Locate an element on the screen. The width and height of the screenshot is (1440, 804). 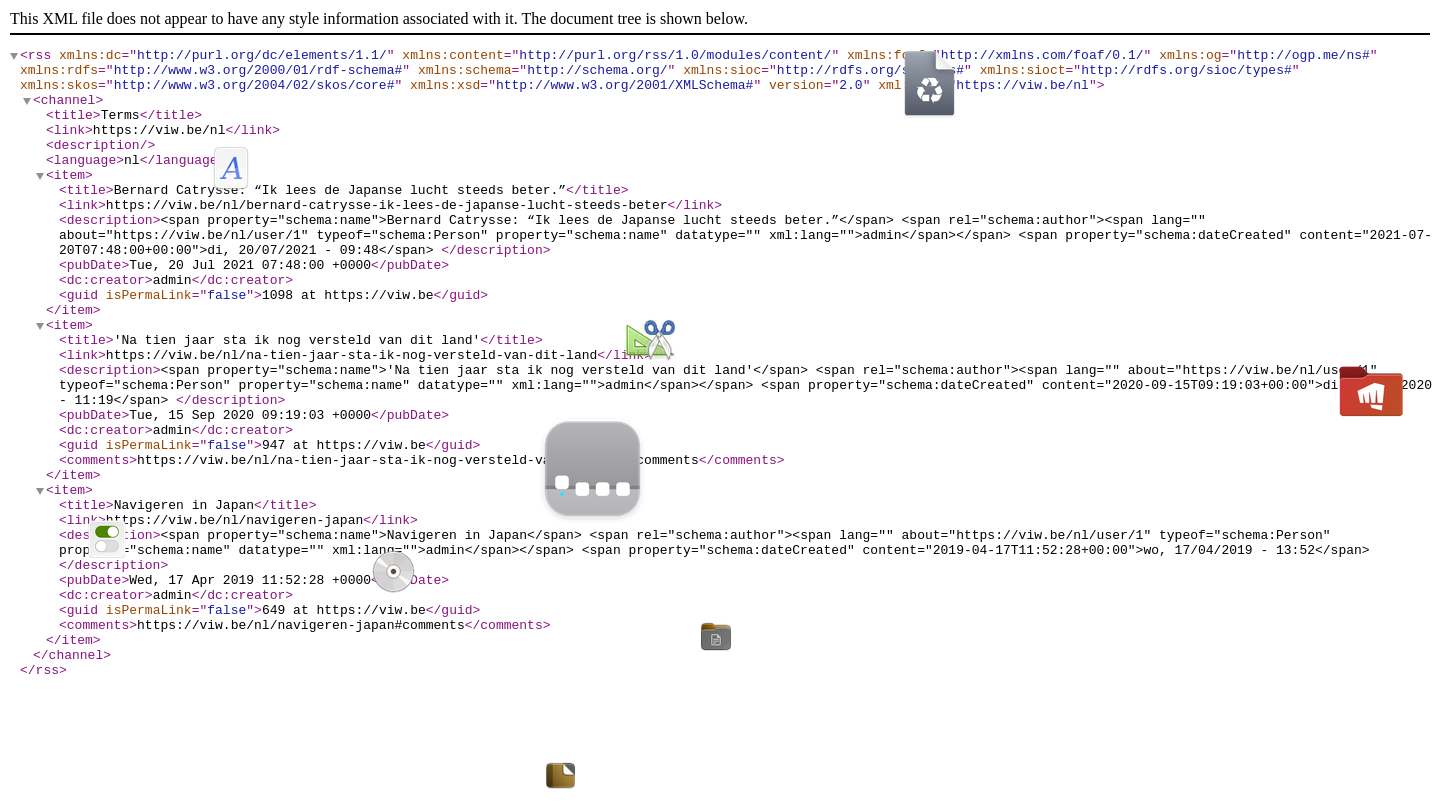
a font file type indicator is located at coordinates (231, 168).